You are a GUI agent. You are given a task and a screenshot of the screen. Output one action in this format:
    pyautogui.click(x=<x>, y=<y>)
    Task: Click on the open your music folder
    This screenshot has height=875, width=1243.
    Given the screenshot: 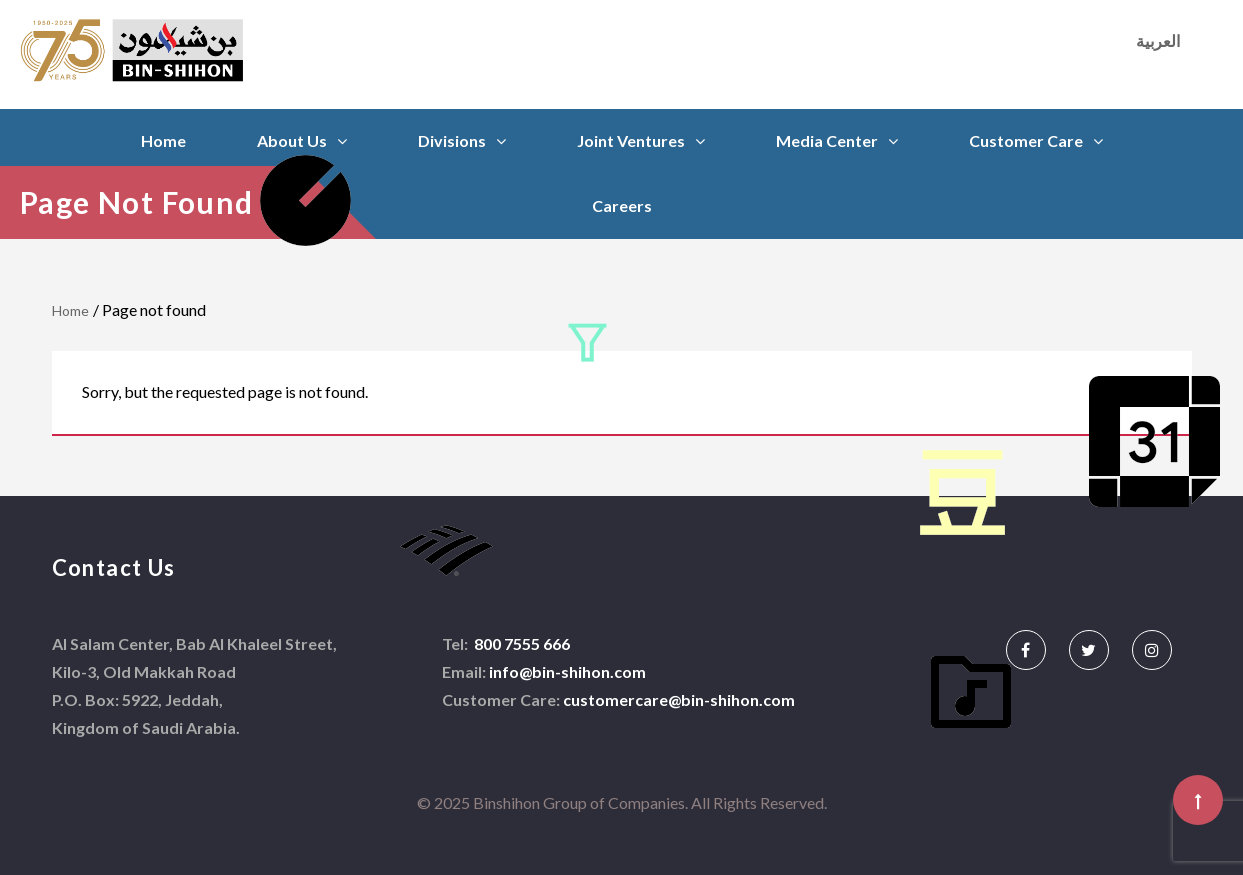 What is the action you would take?
    pyautogui.click(x=971, y=692)
    